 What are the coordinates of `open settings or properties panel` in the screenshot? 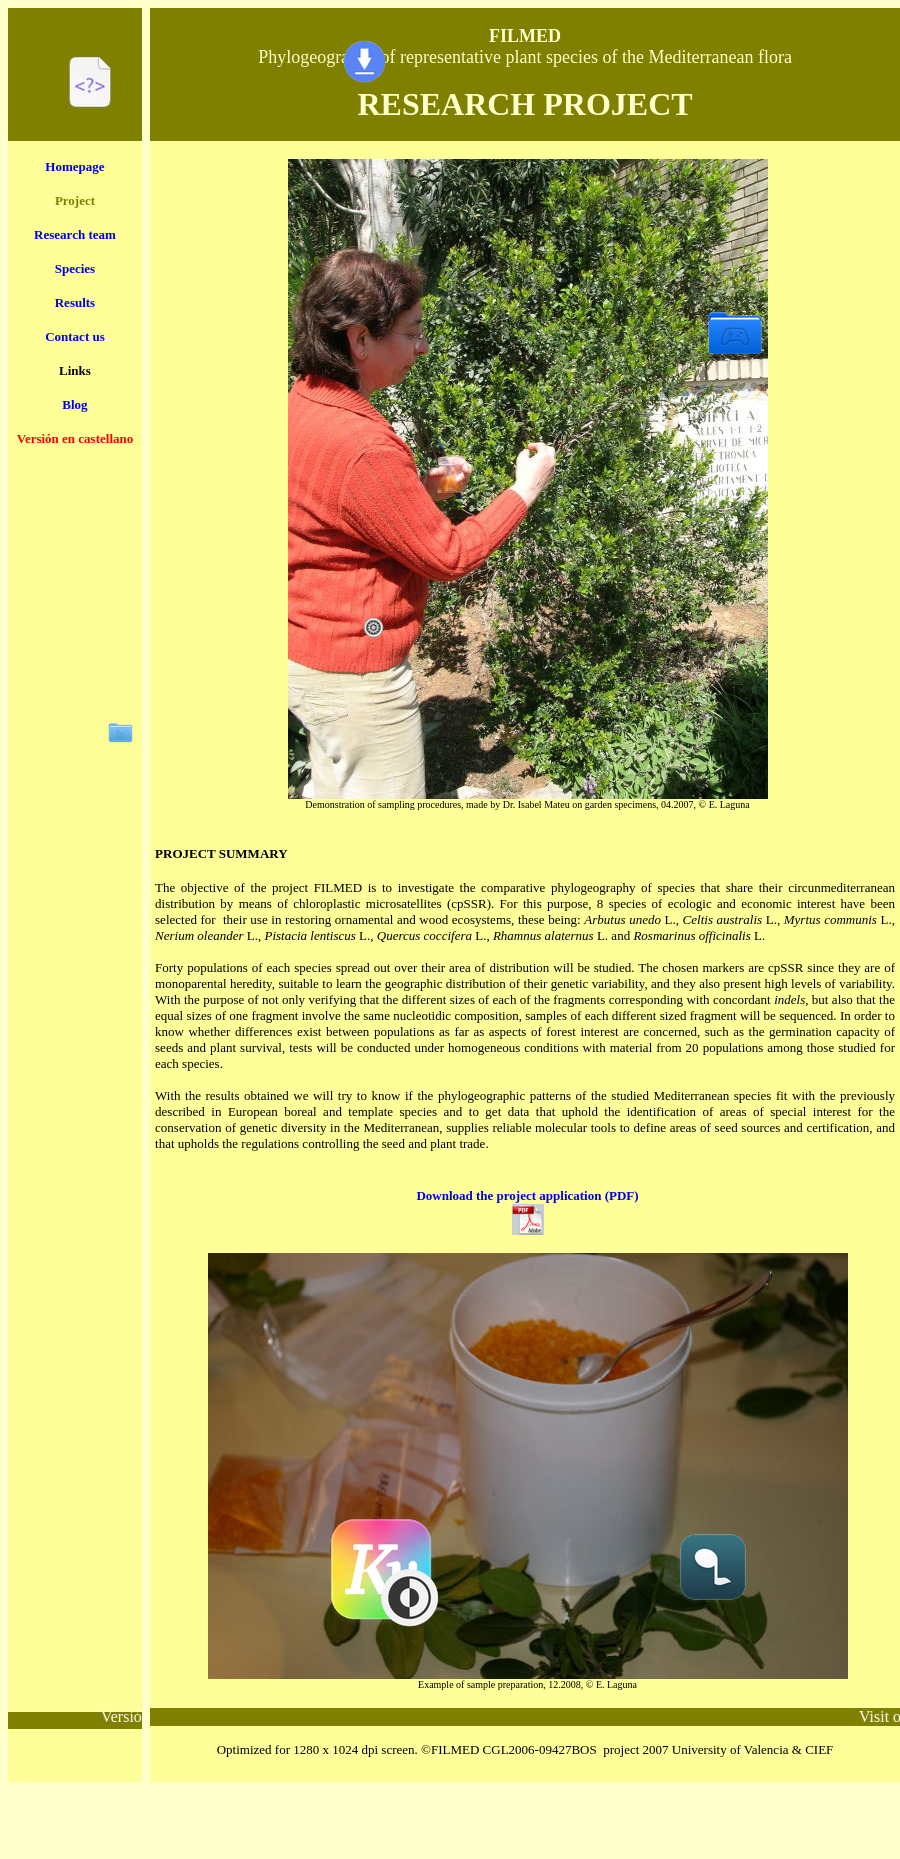 It's located at (373, 627).